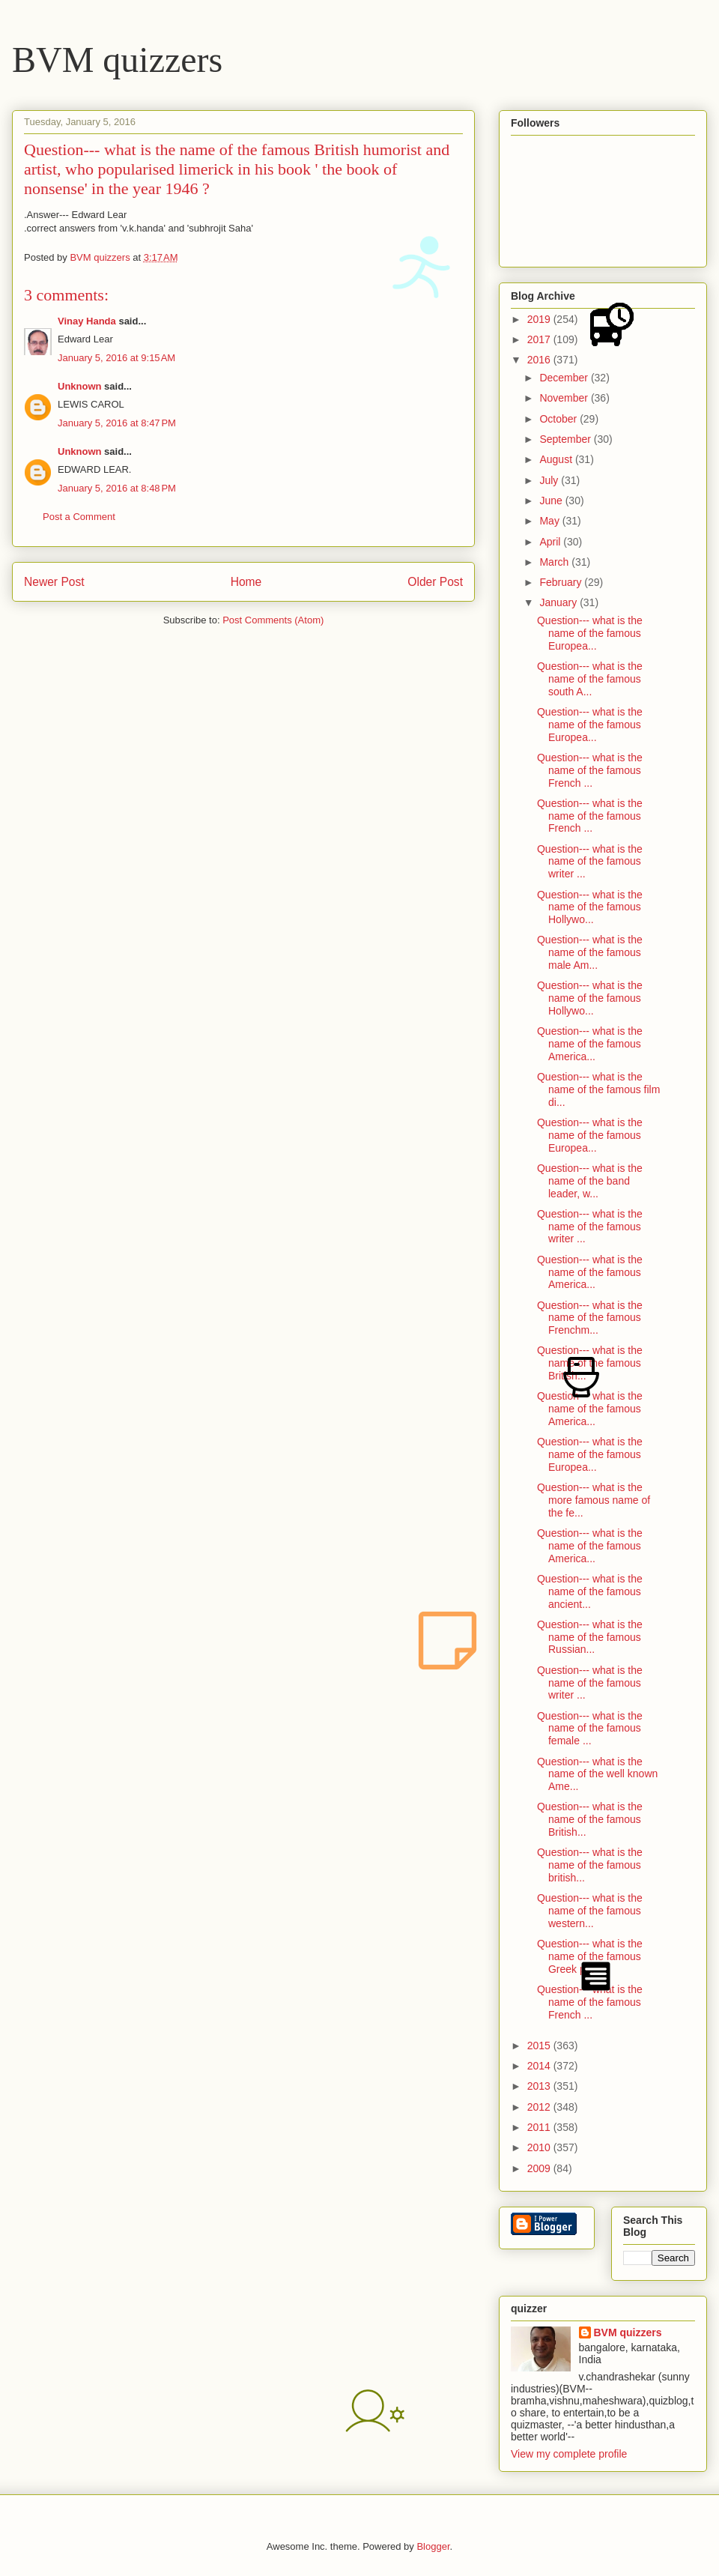 This screenshot has height=2576, width=719. What do you see at coordinates (373, 2413) in the screenshot?
I see `access user settings` at bounding box center [373, 2413].